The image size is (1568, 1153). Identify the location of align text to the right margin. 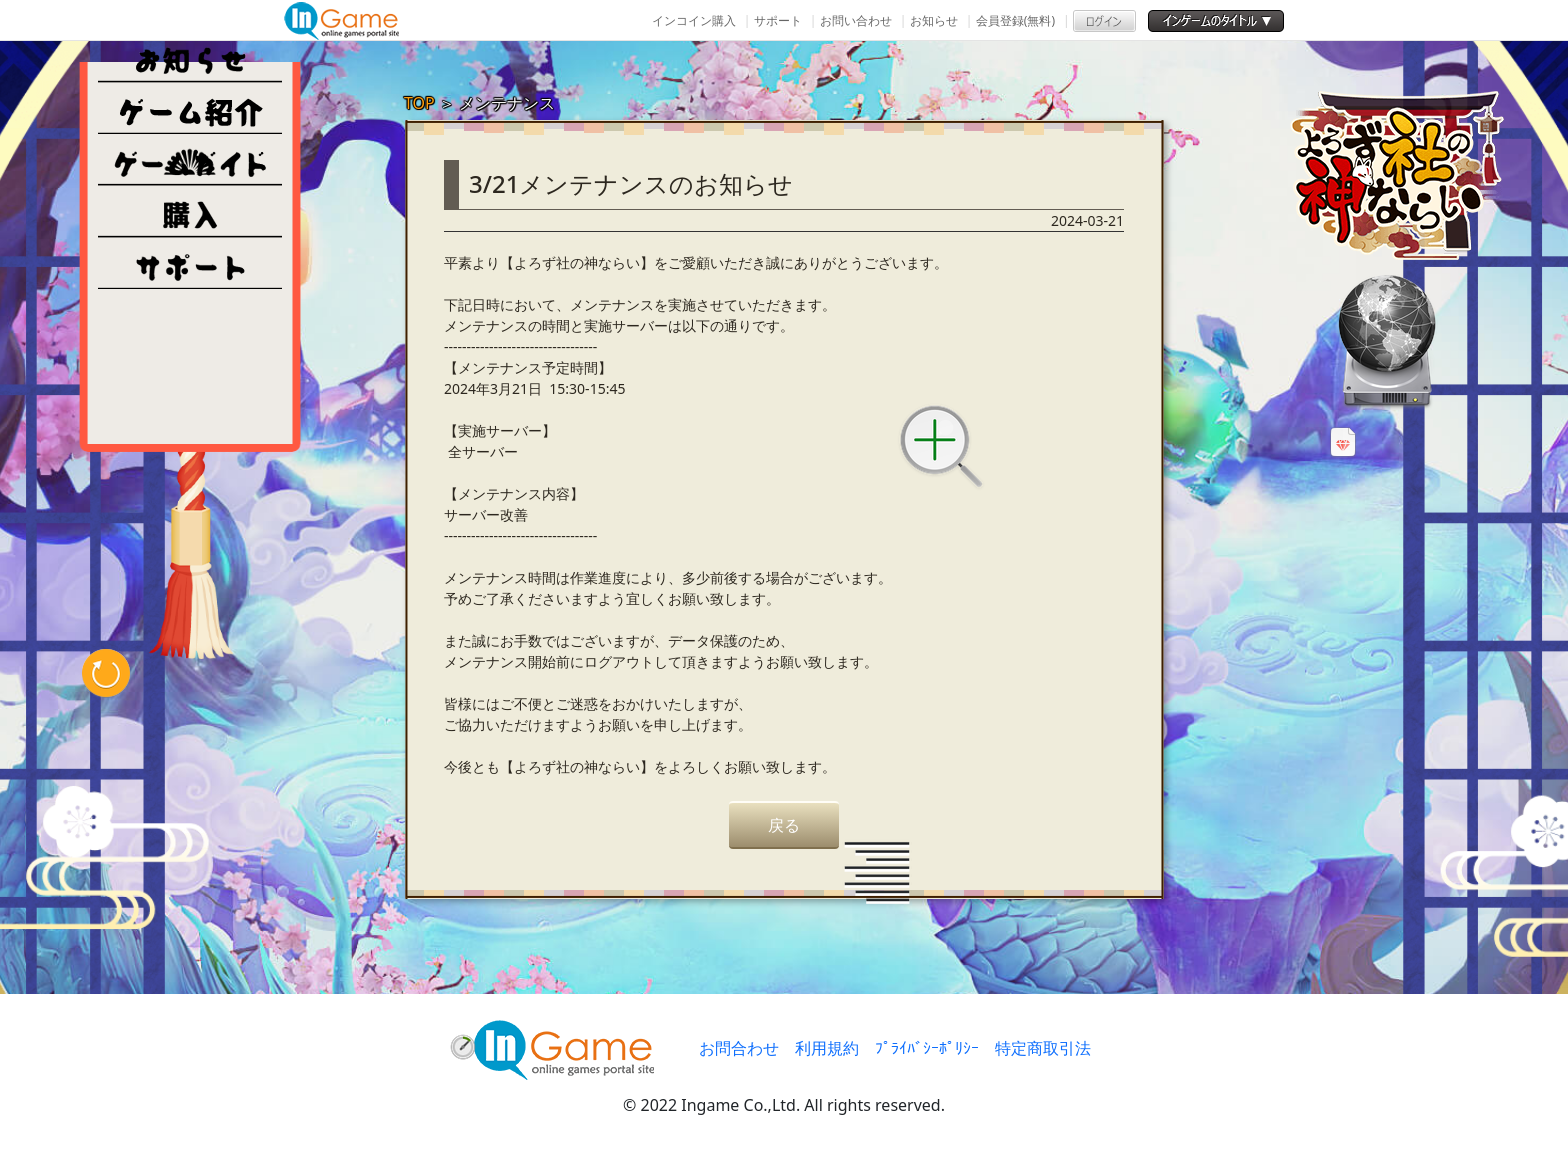
(877, 873).